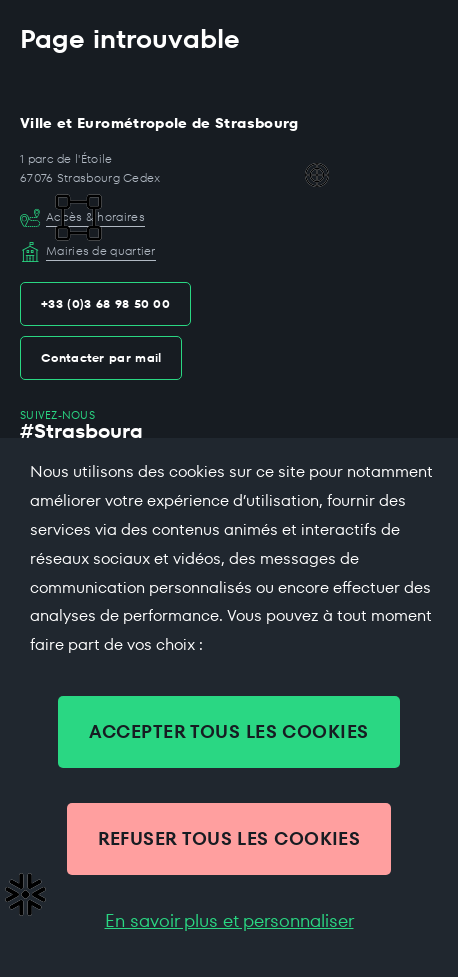  Describe the element at coordinates (78, 217) in the screenshot. I see `select or resize an object's boundaries` at that location.